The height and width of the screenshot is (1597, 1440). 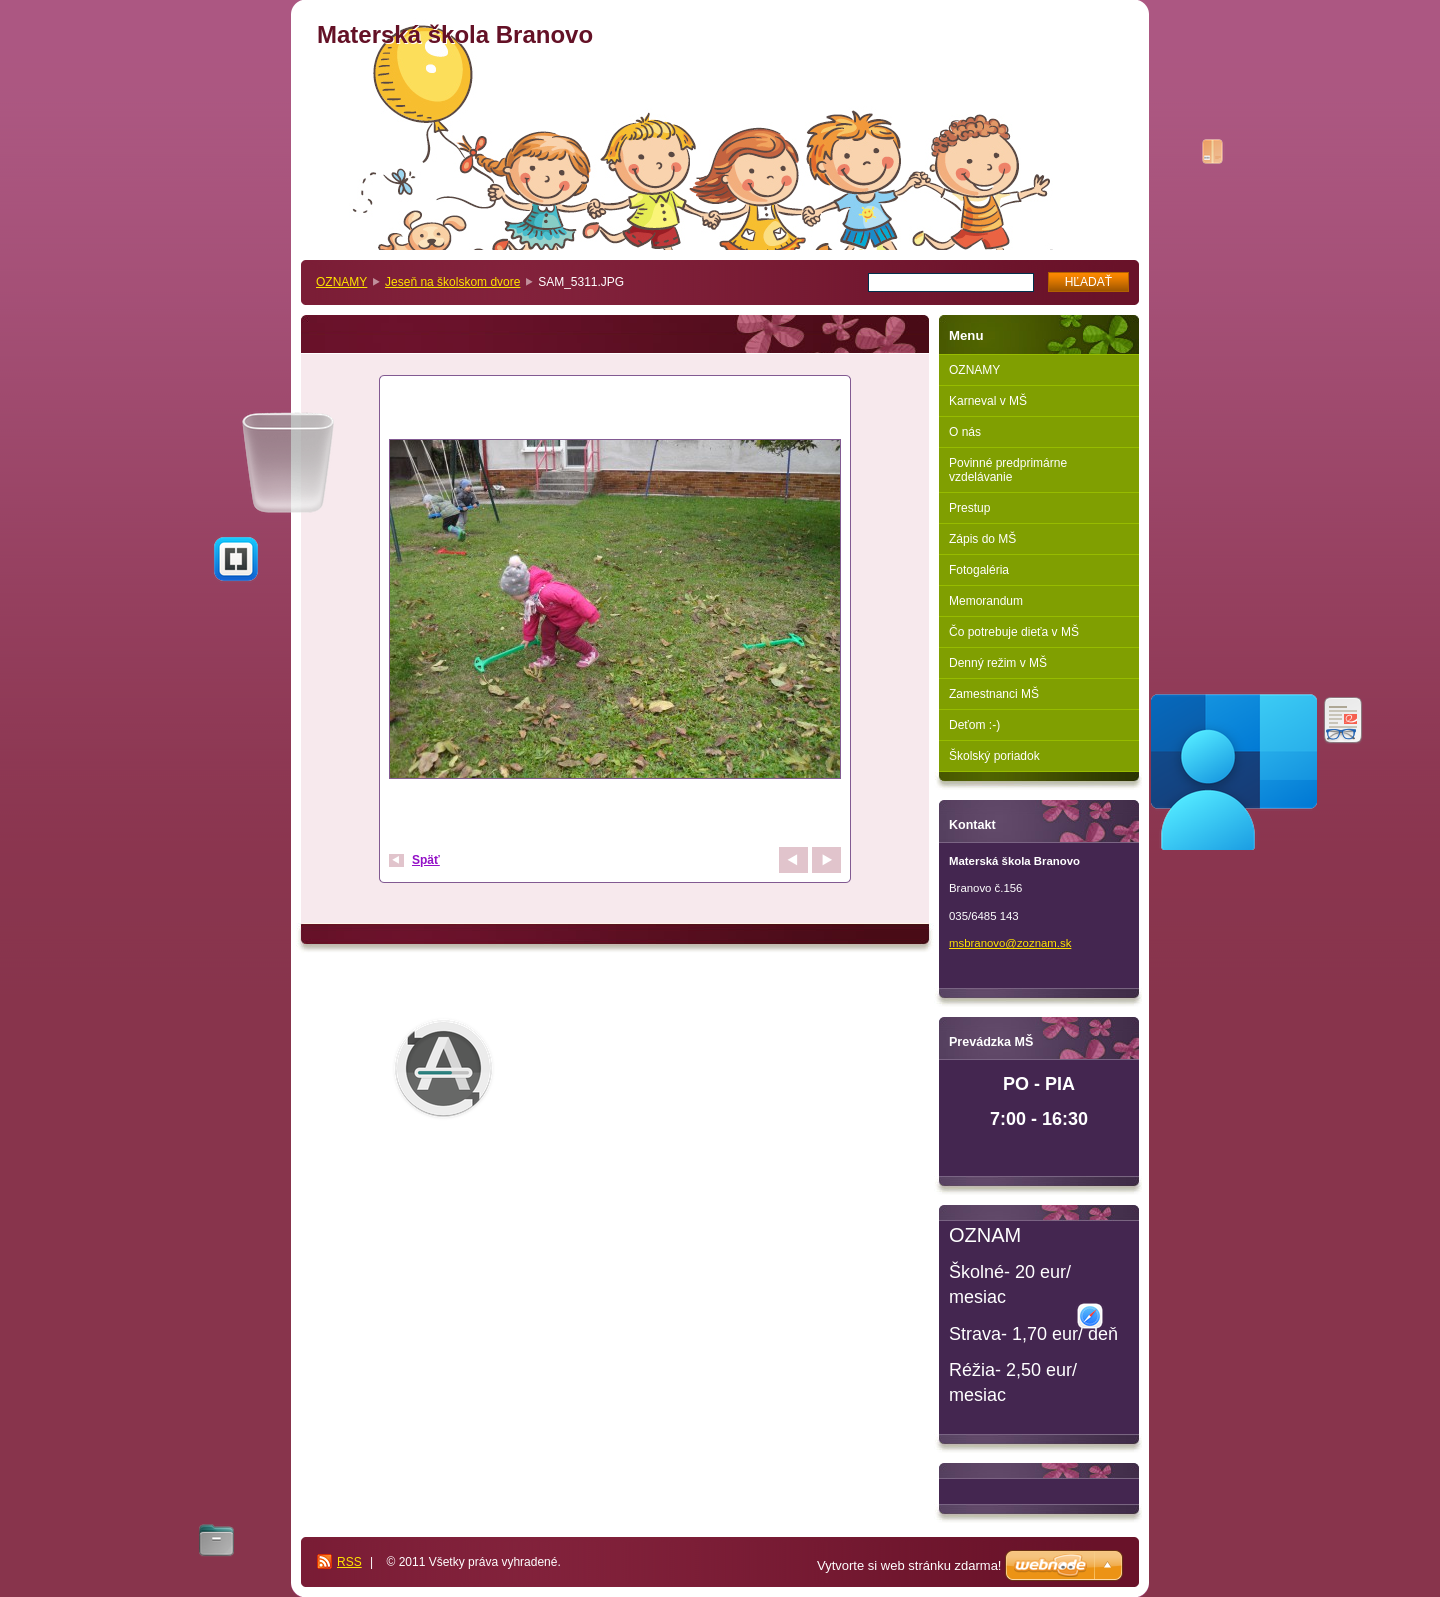 What do you see at coordinates (1234, 767) in the screenshot?
I see `open the portal app` at bounding box center [1234, 767].